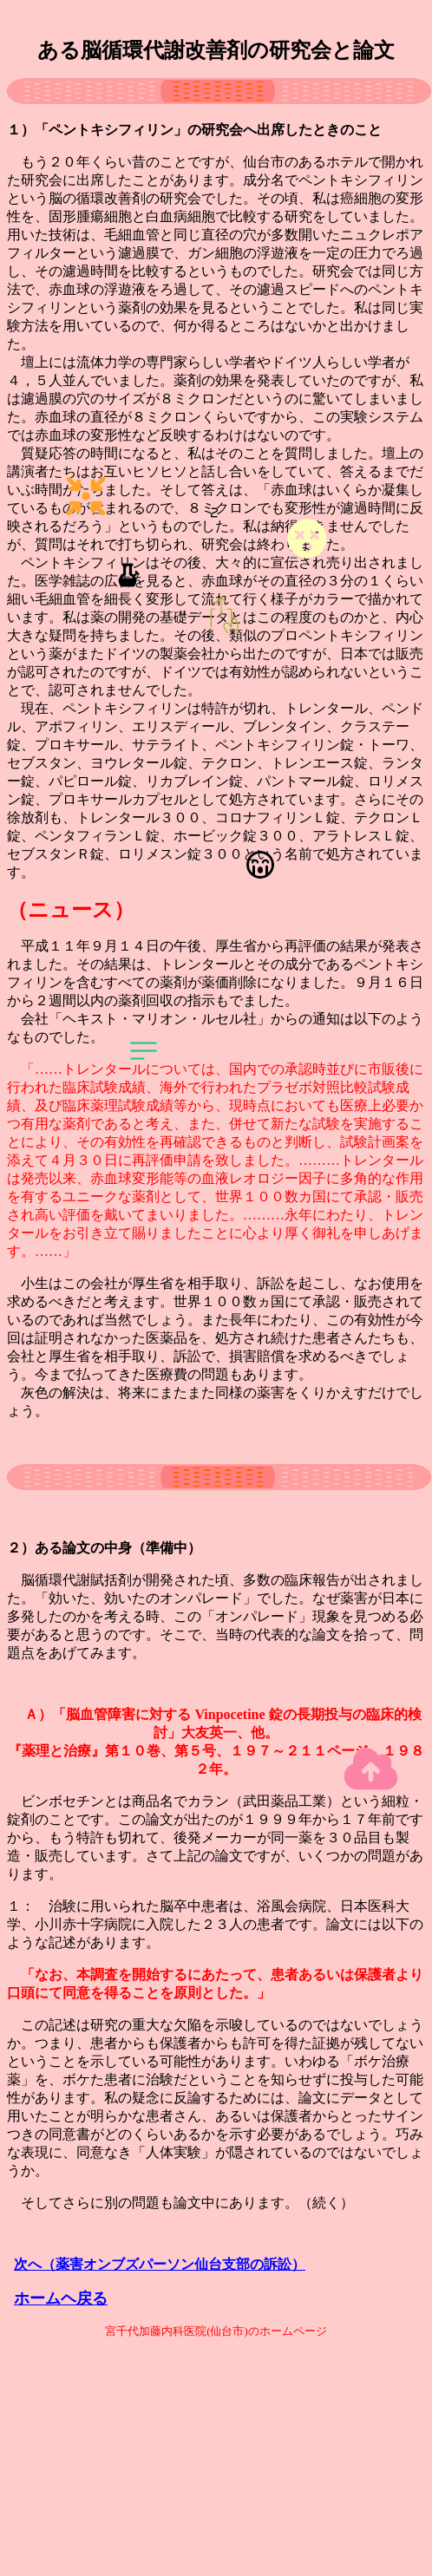 Image resolution: width=432 pixels, height=2576 pixels. I want to click on indicates a sad or crying emotional state, so click(260, 865).